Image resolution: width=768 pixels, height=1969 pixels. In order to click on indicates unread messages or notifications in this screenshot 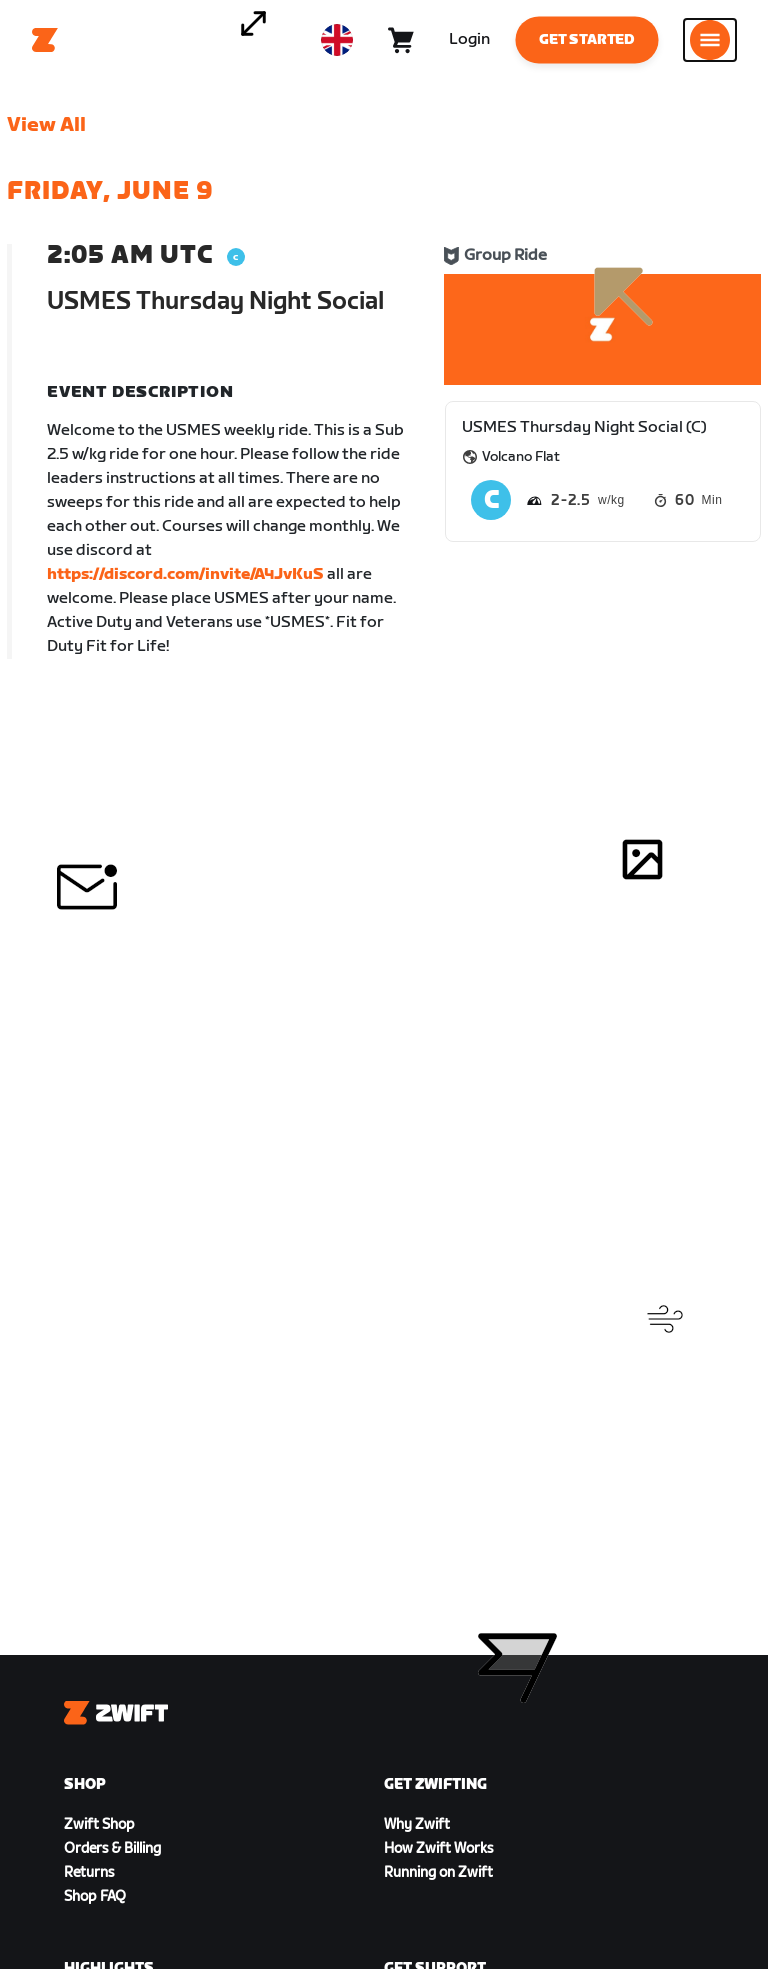, I will do `click(87, 887)`.